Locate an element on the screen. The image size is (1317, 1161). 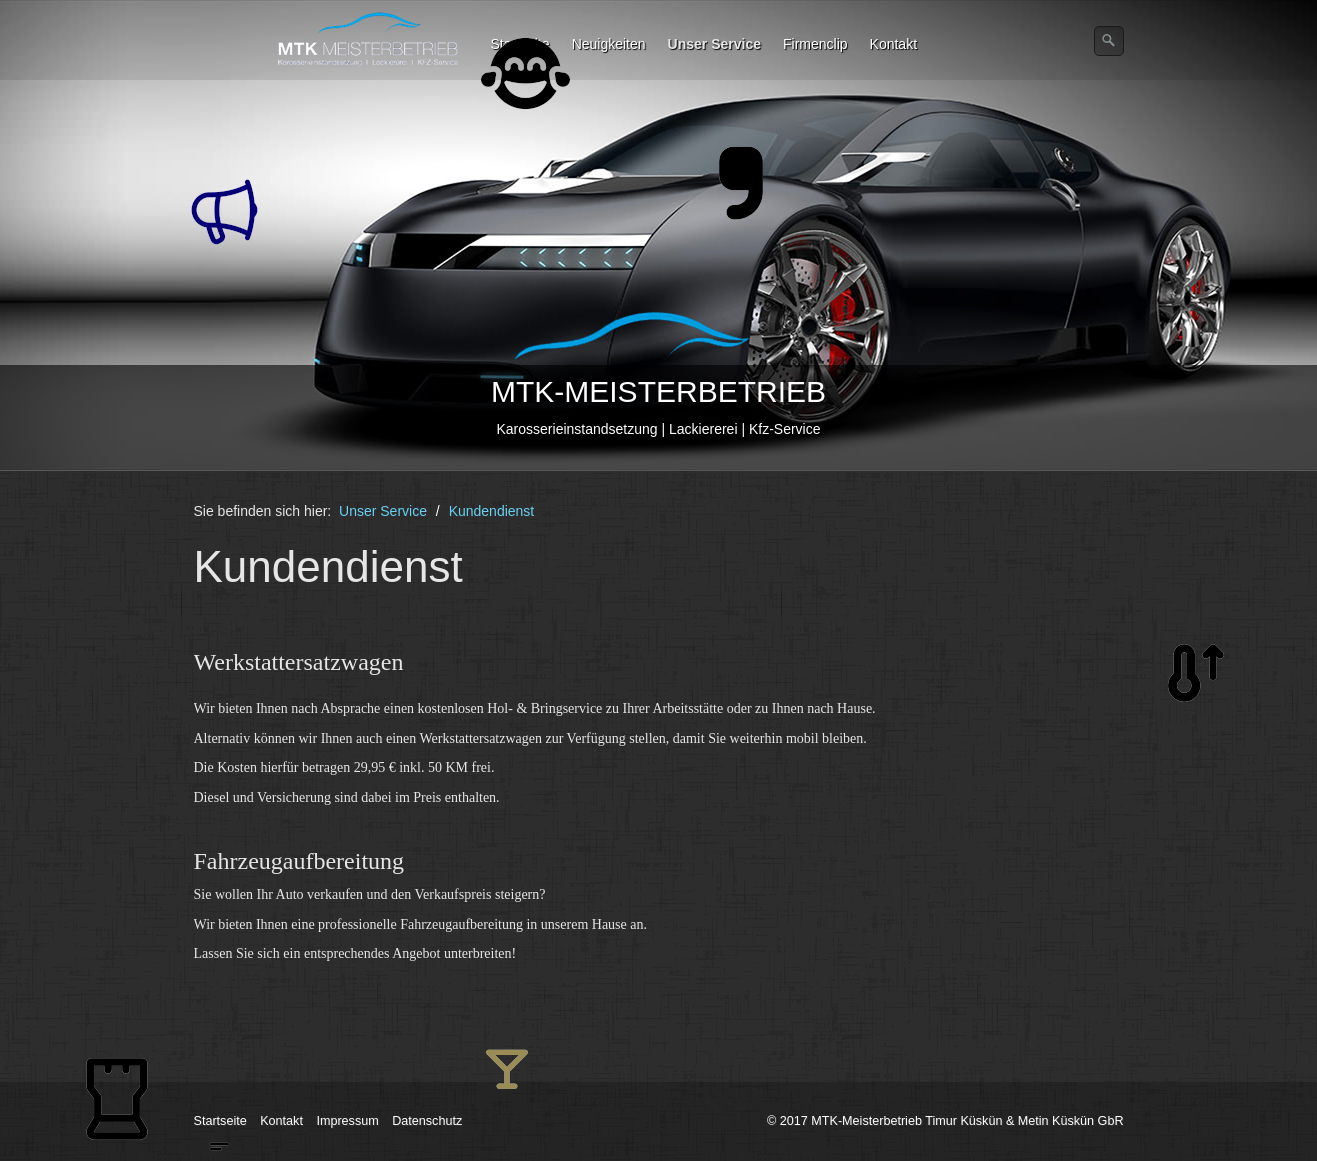
chess game or strategy-related feature is located at coordinates (117, 1099).